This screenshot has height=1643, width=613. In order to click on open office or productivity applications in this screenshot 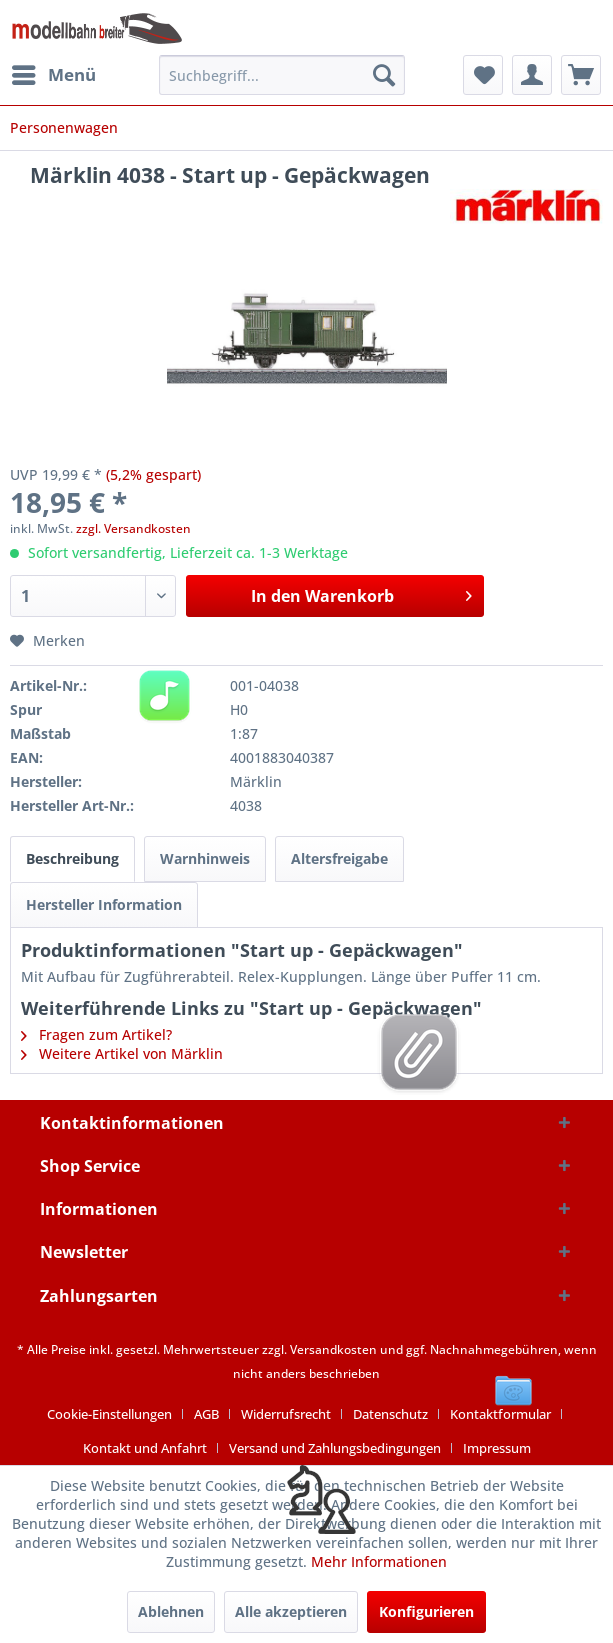, I will do `click(419, 1052)`.